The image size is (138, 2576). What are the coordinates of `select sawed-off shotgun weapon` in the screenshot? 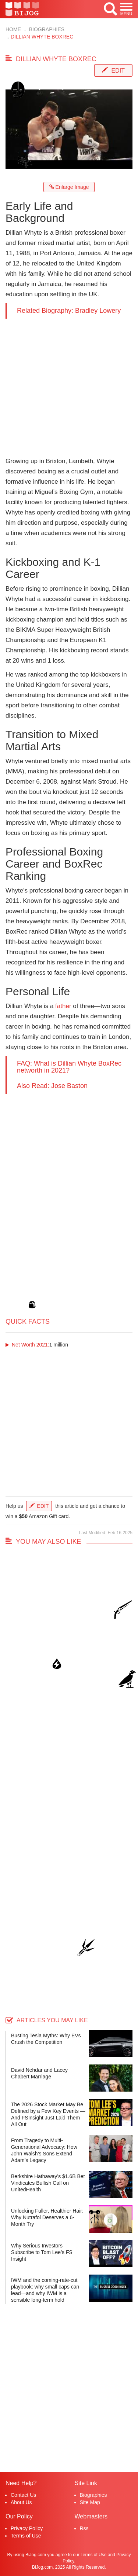 It's located at (123, 1610).